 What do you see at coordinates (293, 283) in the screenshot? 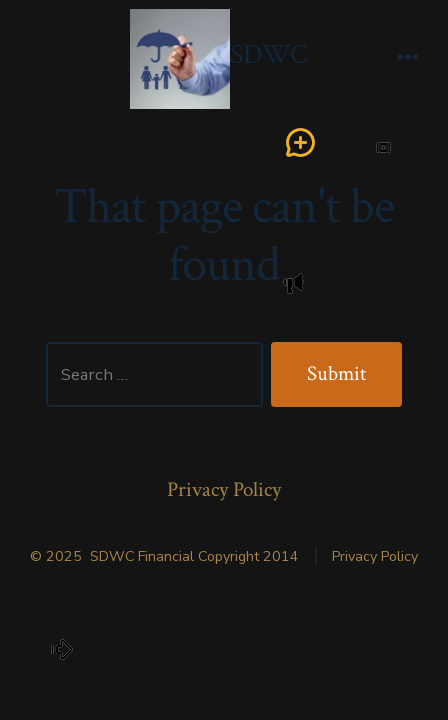
I see `make an announcement or broadcast` at bounding box center [293, 283].